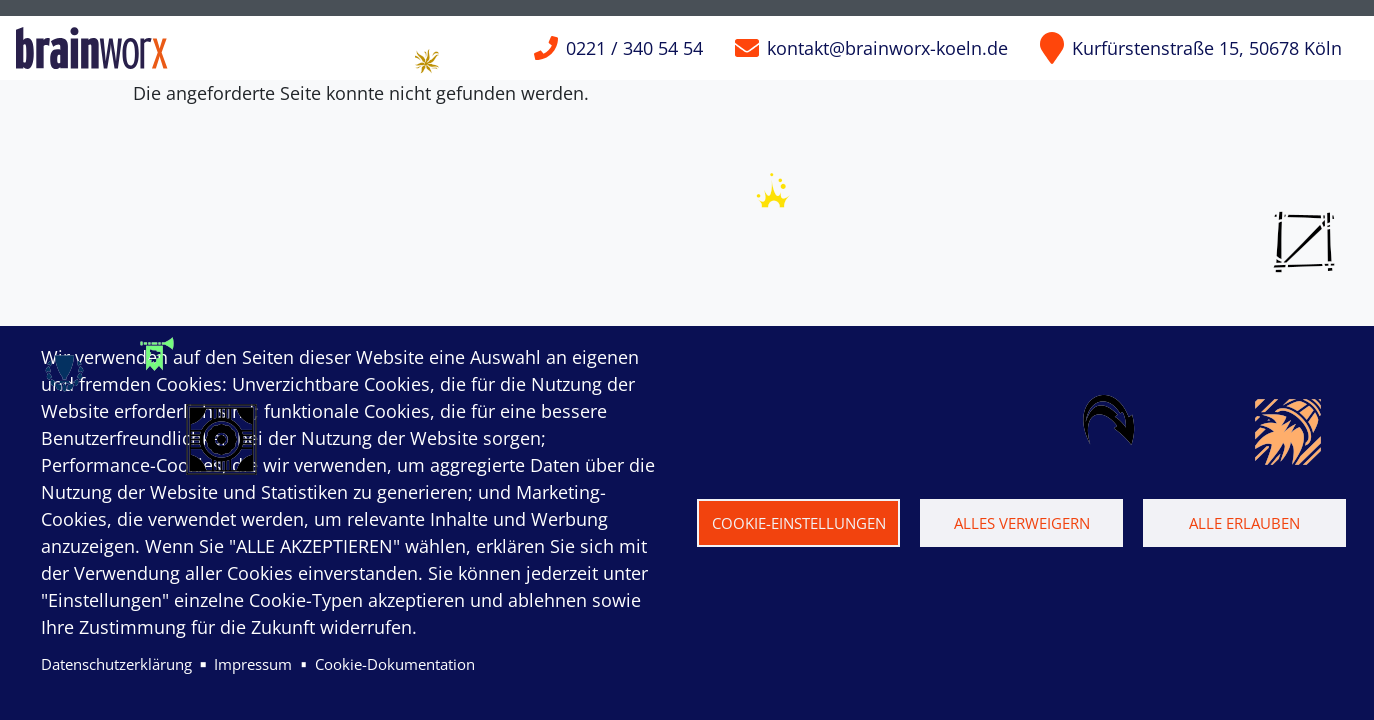 The width and height of the screenshot is (1374, 720). Describe the element at coordinates (1288, 432) in the screenshot. I see `activate boost or turbo mode` at that location.